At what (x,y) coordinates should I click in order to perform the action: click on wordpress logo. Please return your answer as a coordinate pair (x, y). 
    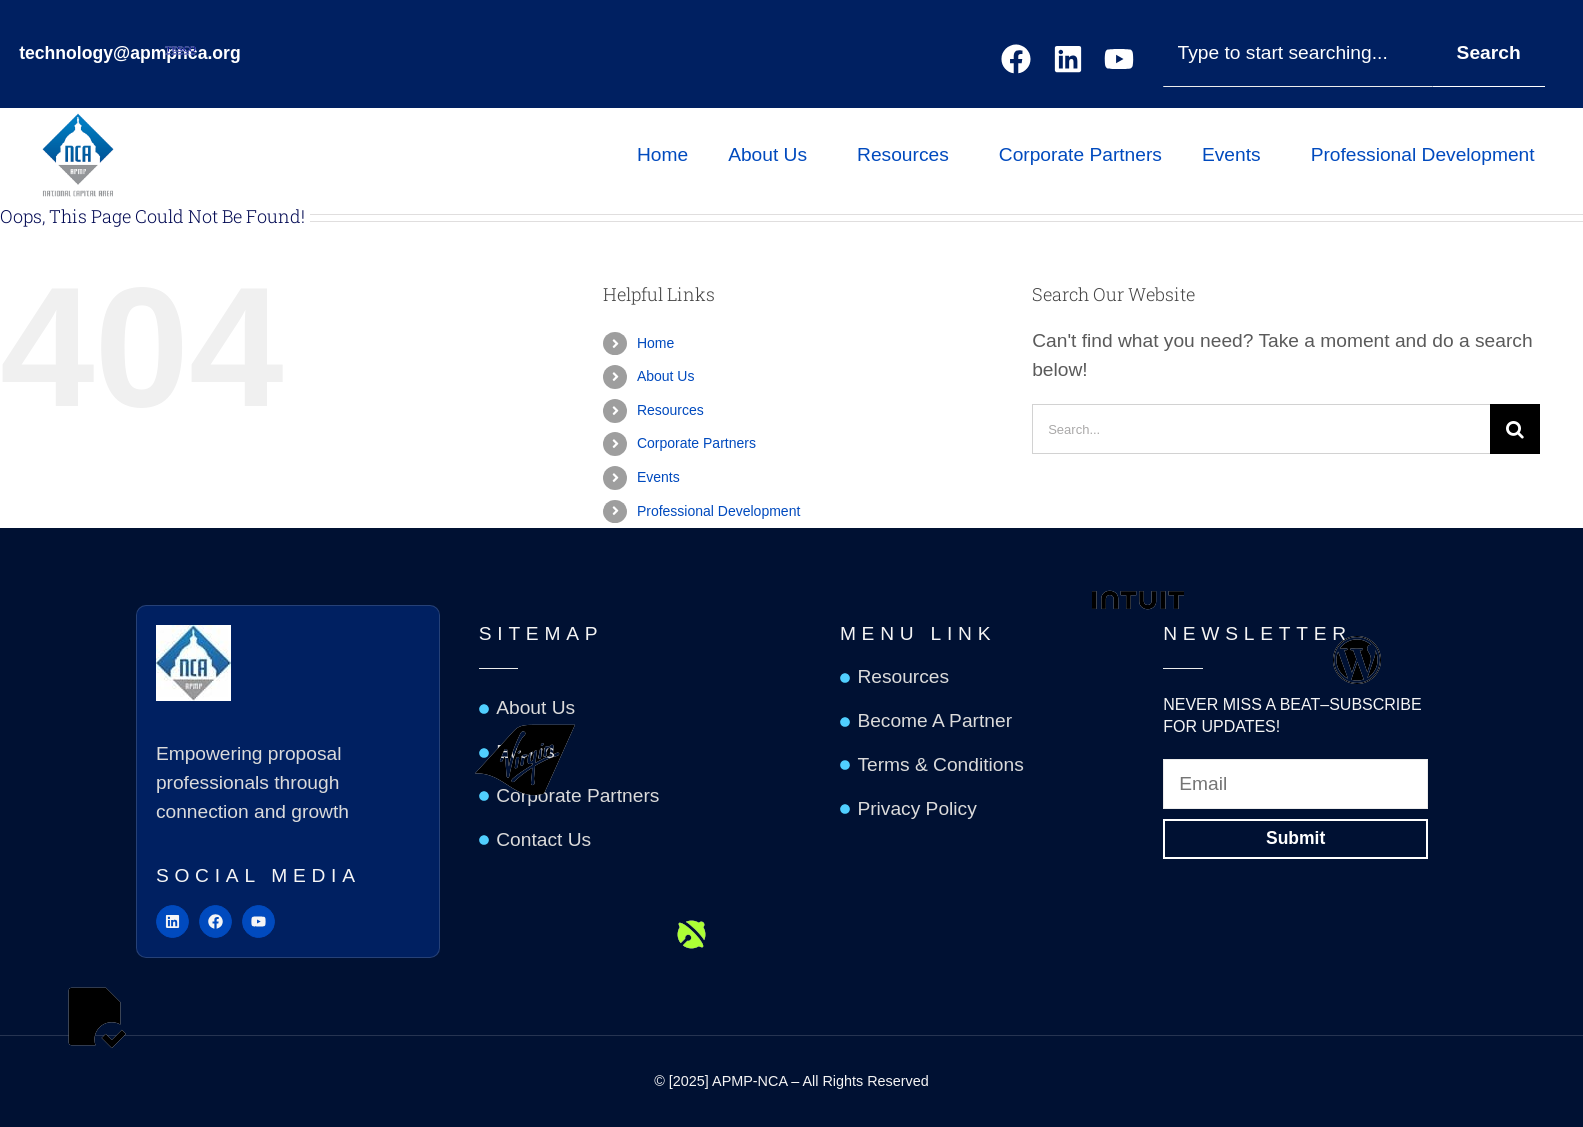
    Looking at the image, I should click on (1357, 660).